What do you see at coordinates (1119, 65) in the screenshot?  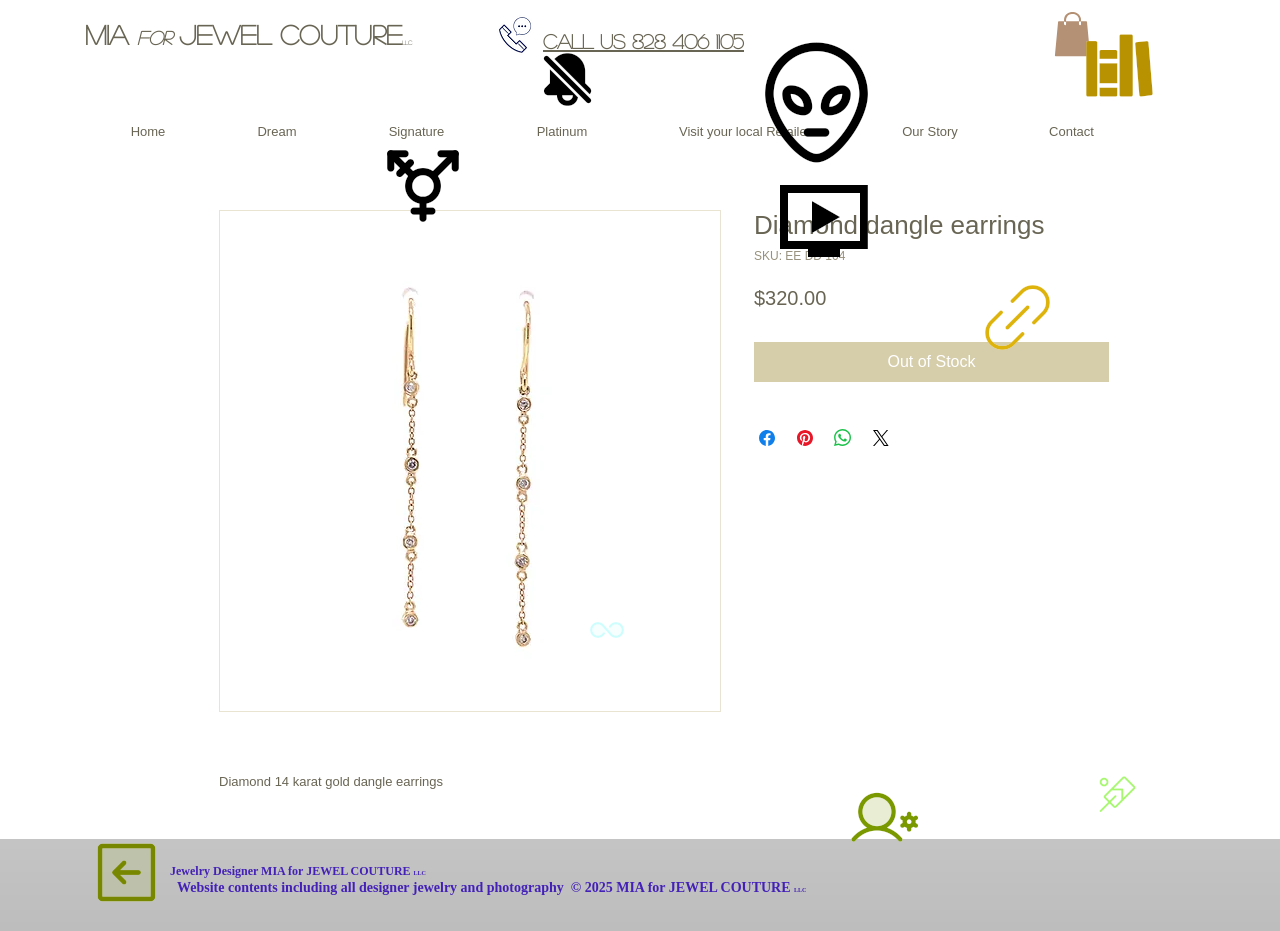 I see `access your saved books or media library` at bounding box center [1119, 65].